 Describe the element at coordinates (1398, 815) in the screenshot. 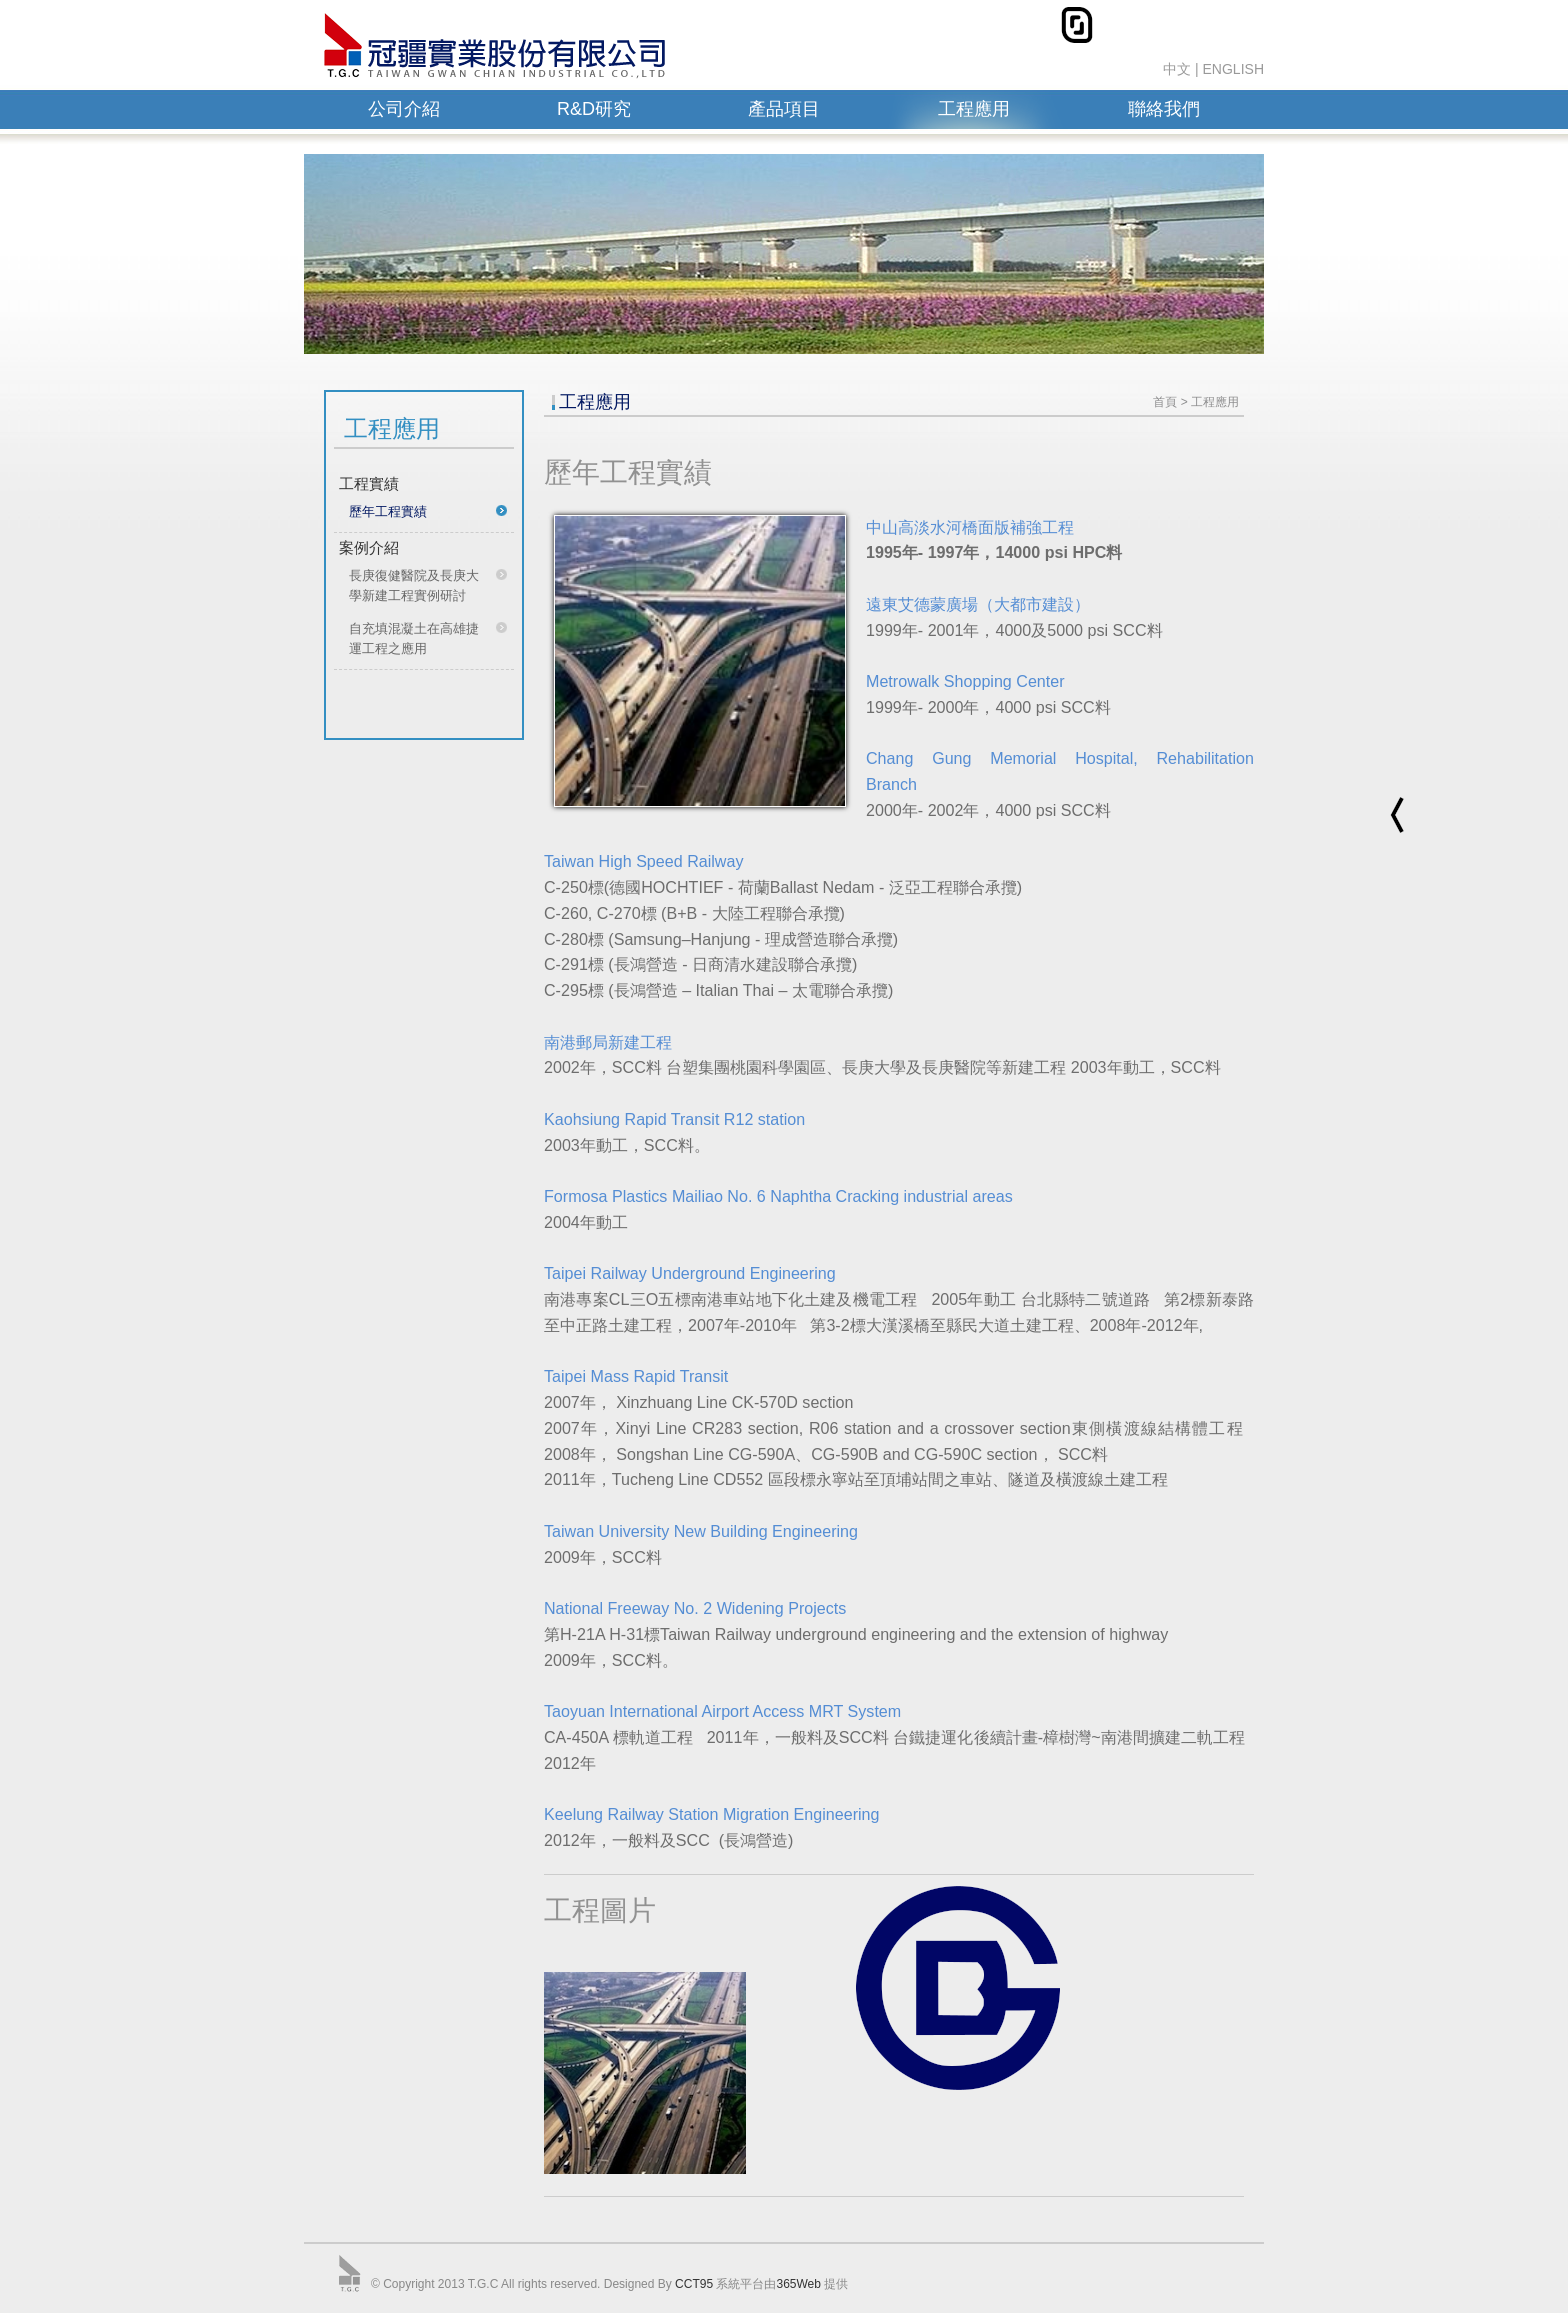

I see `go back to the previous screen` at that location.